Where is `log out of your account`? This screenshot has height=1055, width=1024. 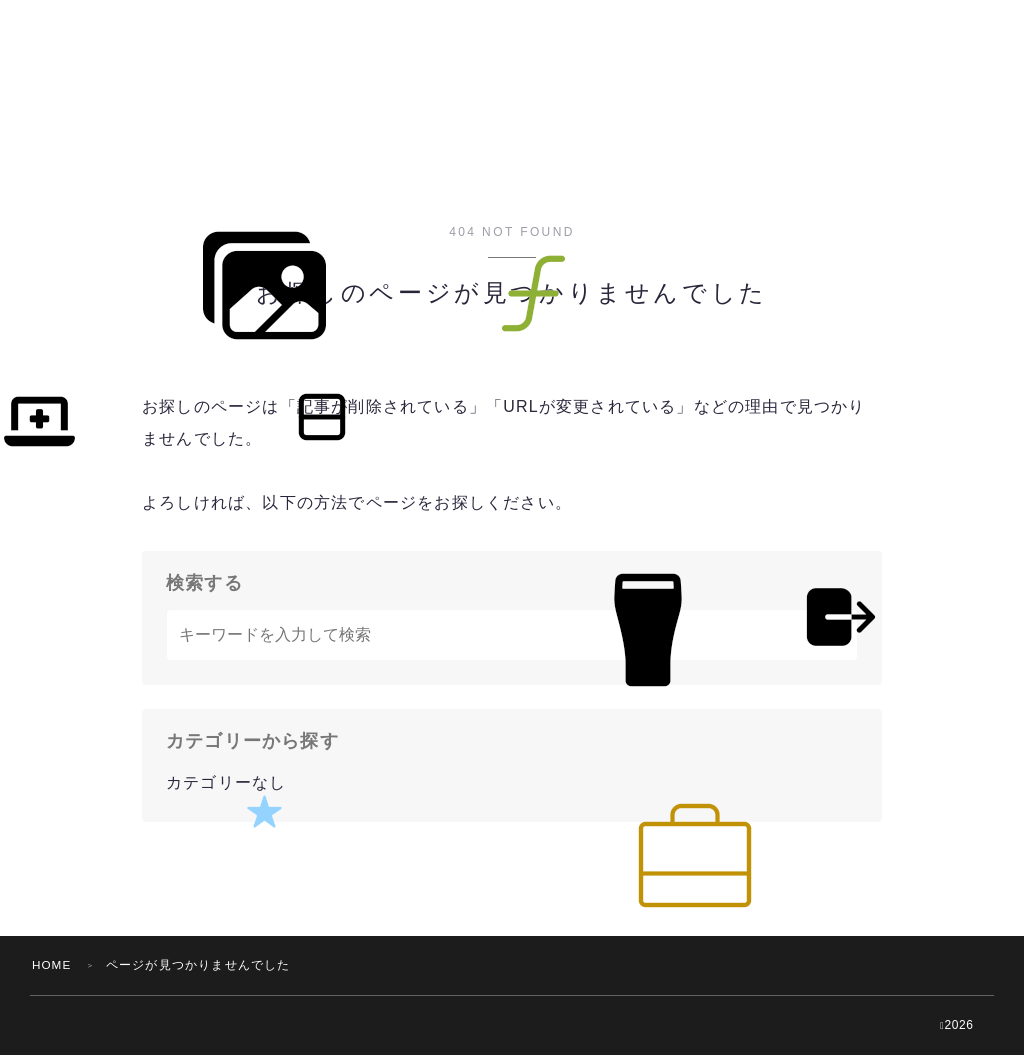
log out of your account is located at coordinates (841, 617).